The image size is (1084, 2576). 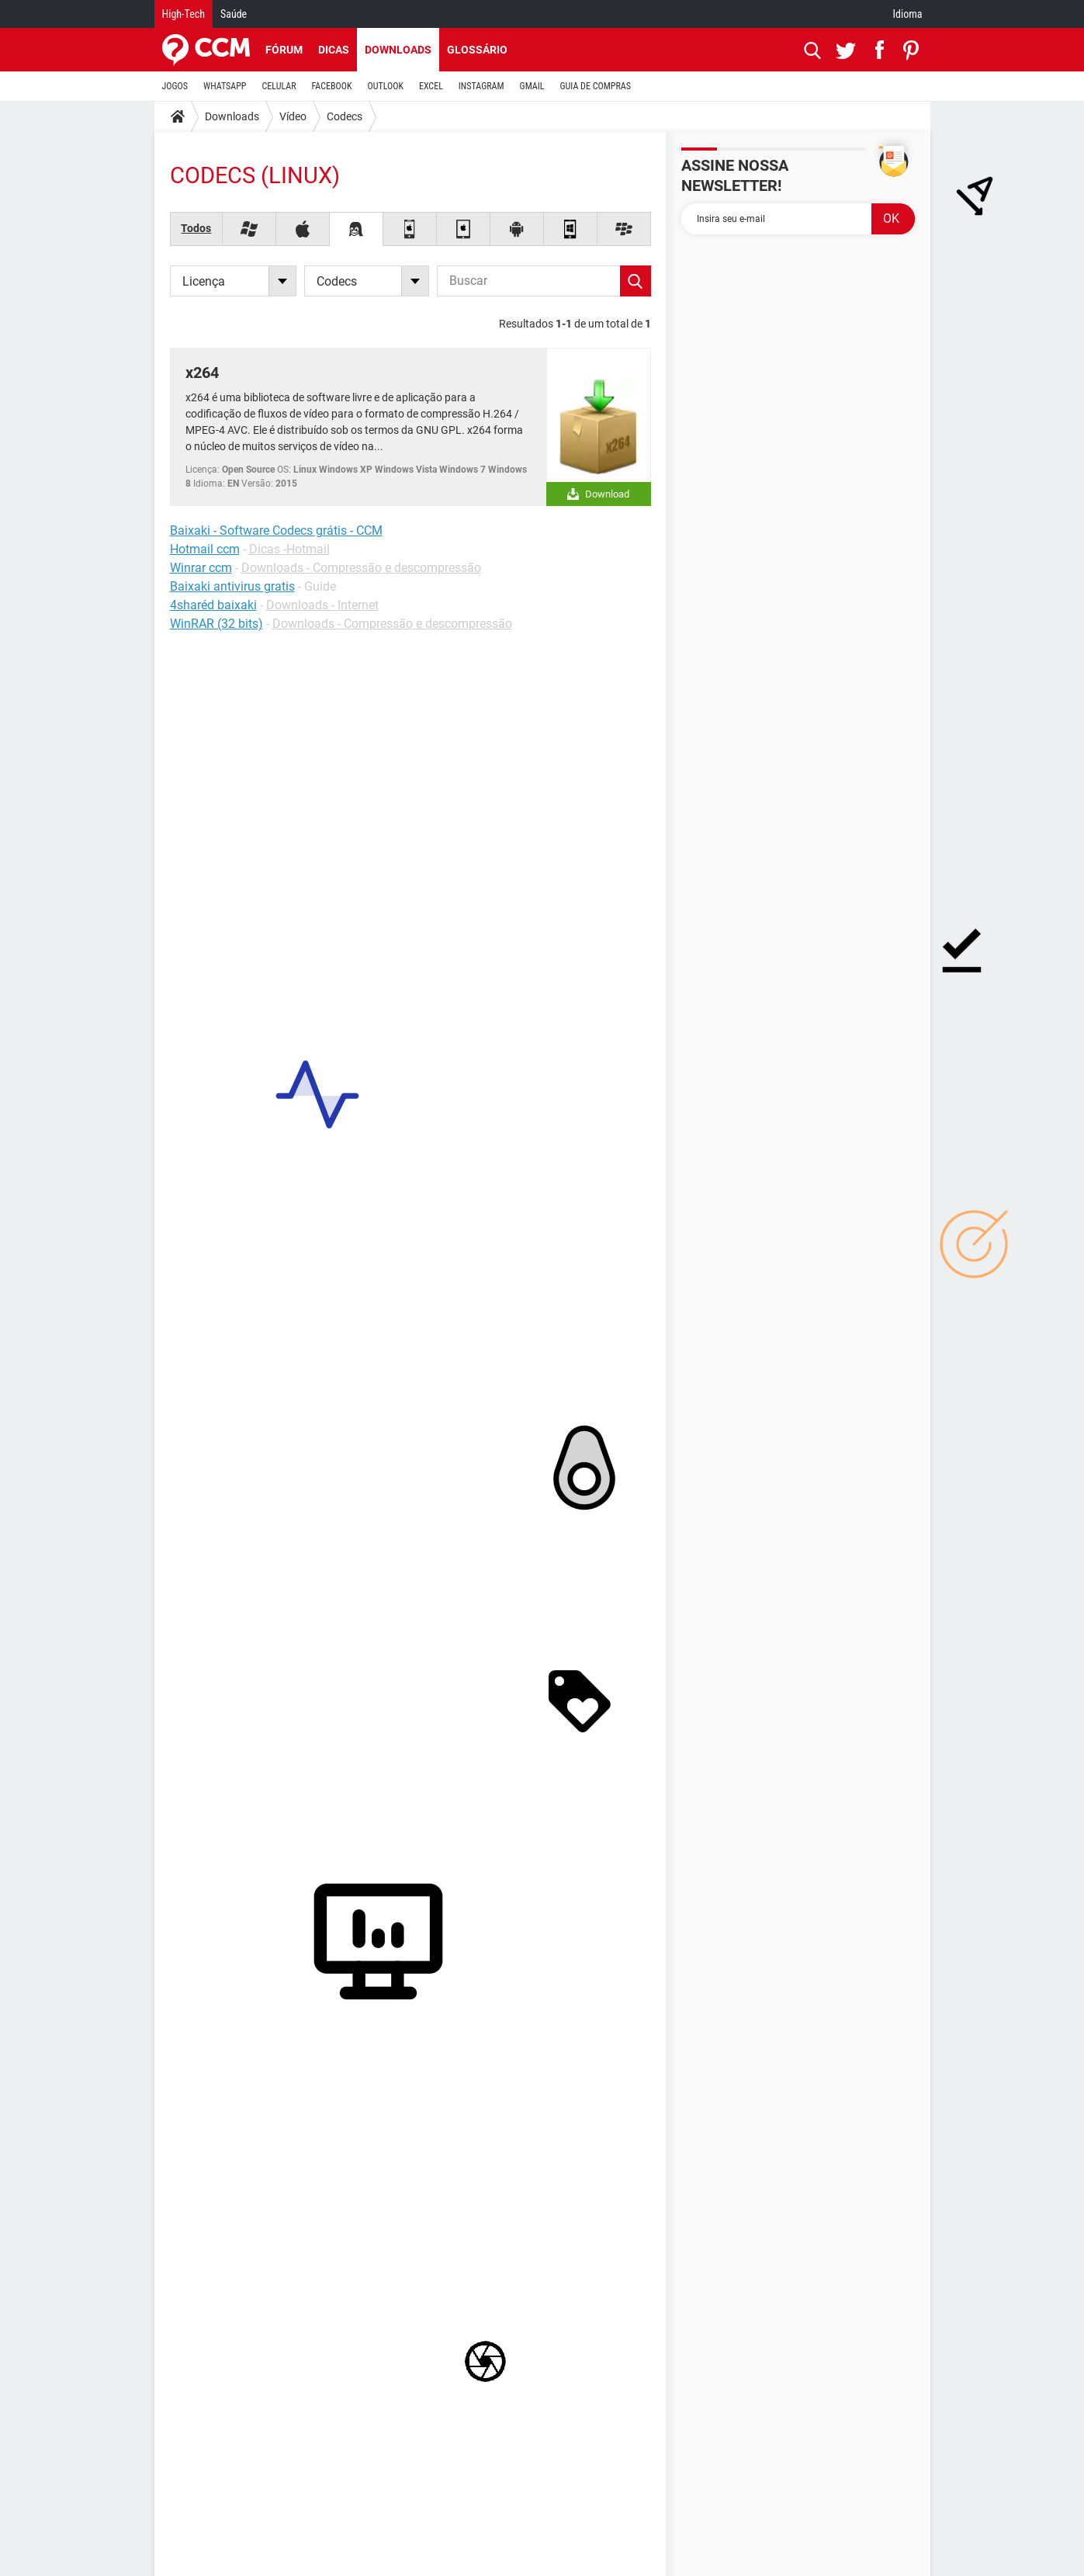 What do you see at coordinates (378, 1941) in the screenshot?
I see `view desktop analytics dashboard` at bounding box center [378, 1941].